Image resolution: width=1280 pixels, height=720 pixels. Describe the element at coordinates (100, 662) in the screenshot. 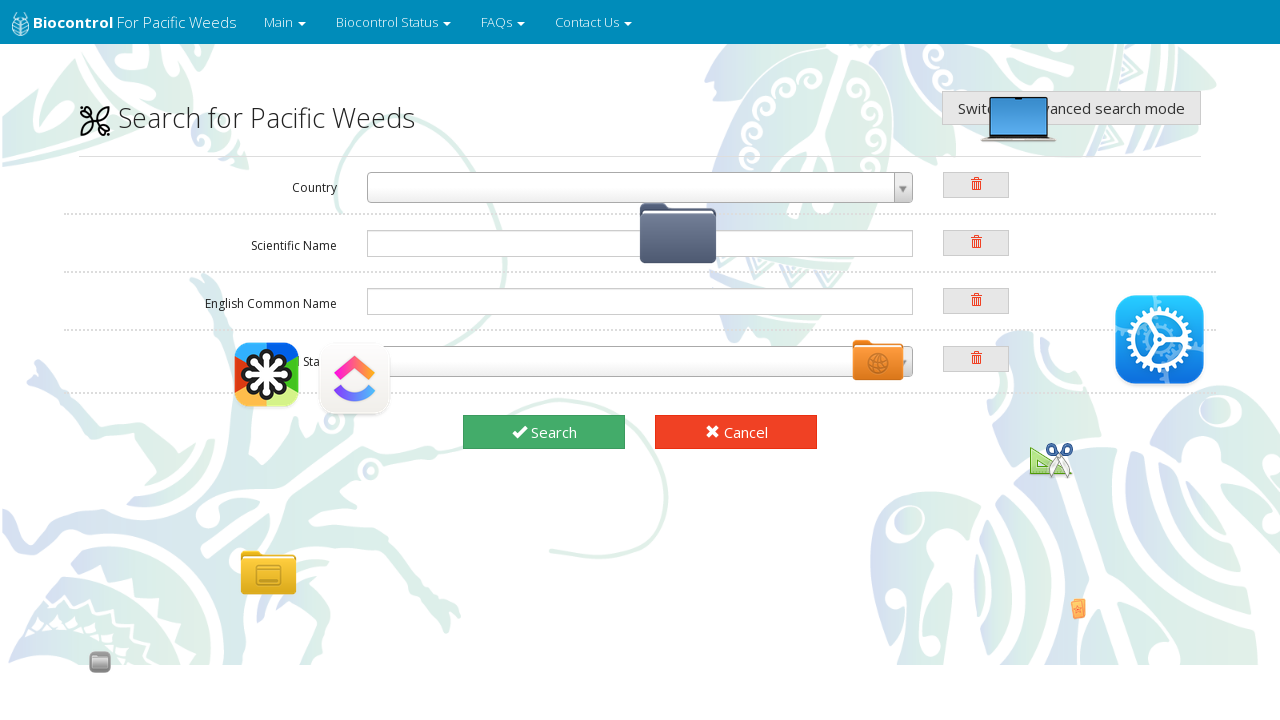

I see `open the files app to browse documents` at that location.